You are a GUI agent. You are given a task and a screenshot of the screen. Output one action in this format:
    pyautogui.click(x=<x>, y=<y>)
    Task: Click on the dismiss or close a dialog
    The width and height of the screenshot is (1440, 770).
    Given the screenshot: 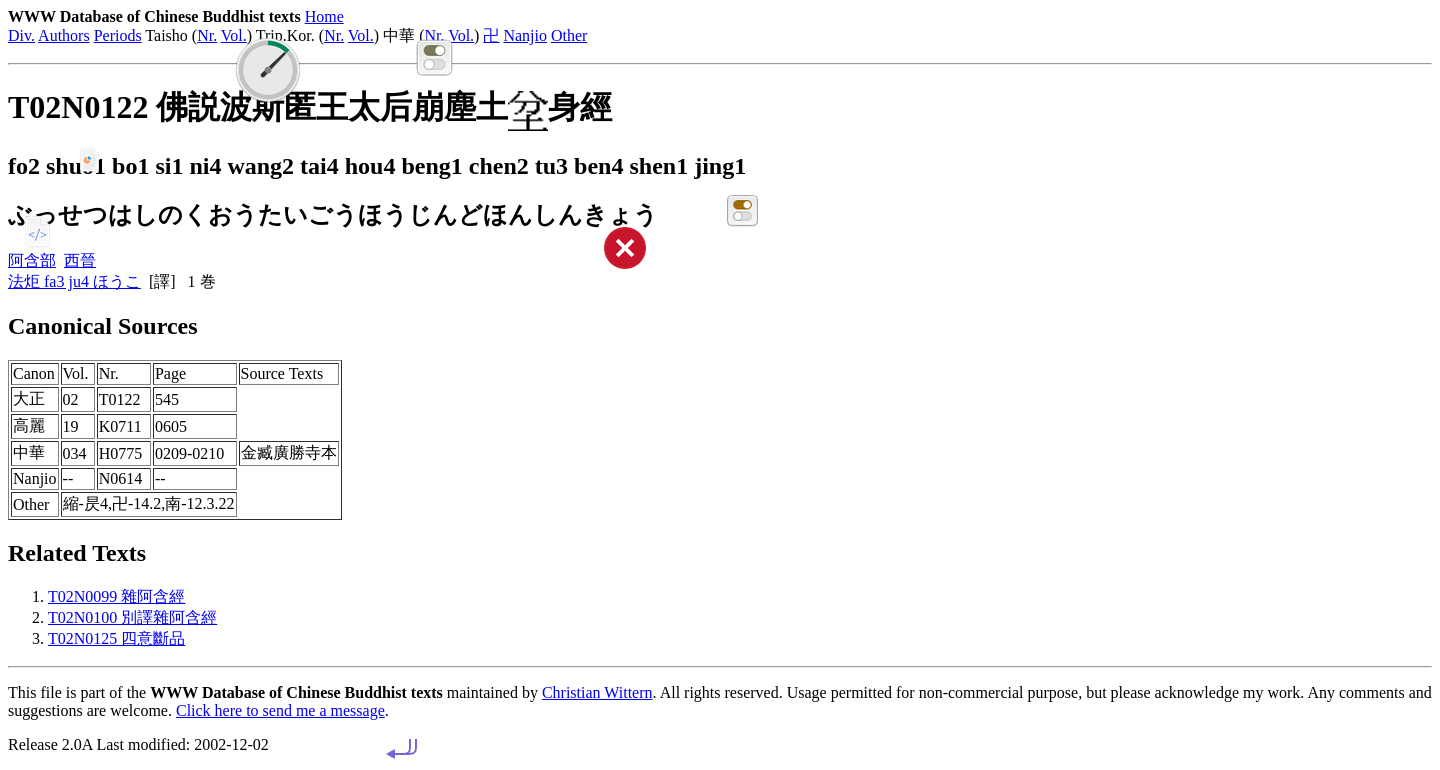 What is the action you would take?
    pyautogui.click(x=625, y=248)
    